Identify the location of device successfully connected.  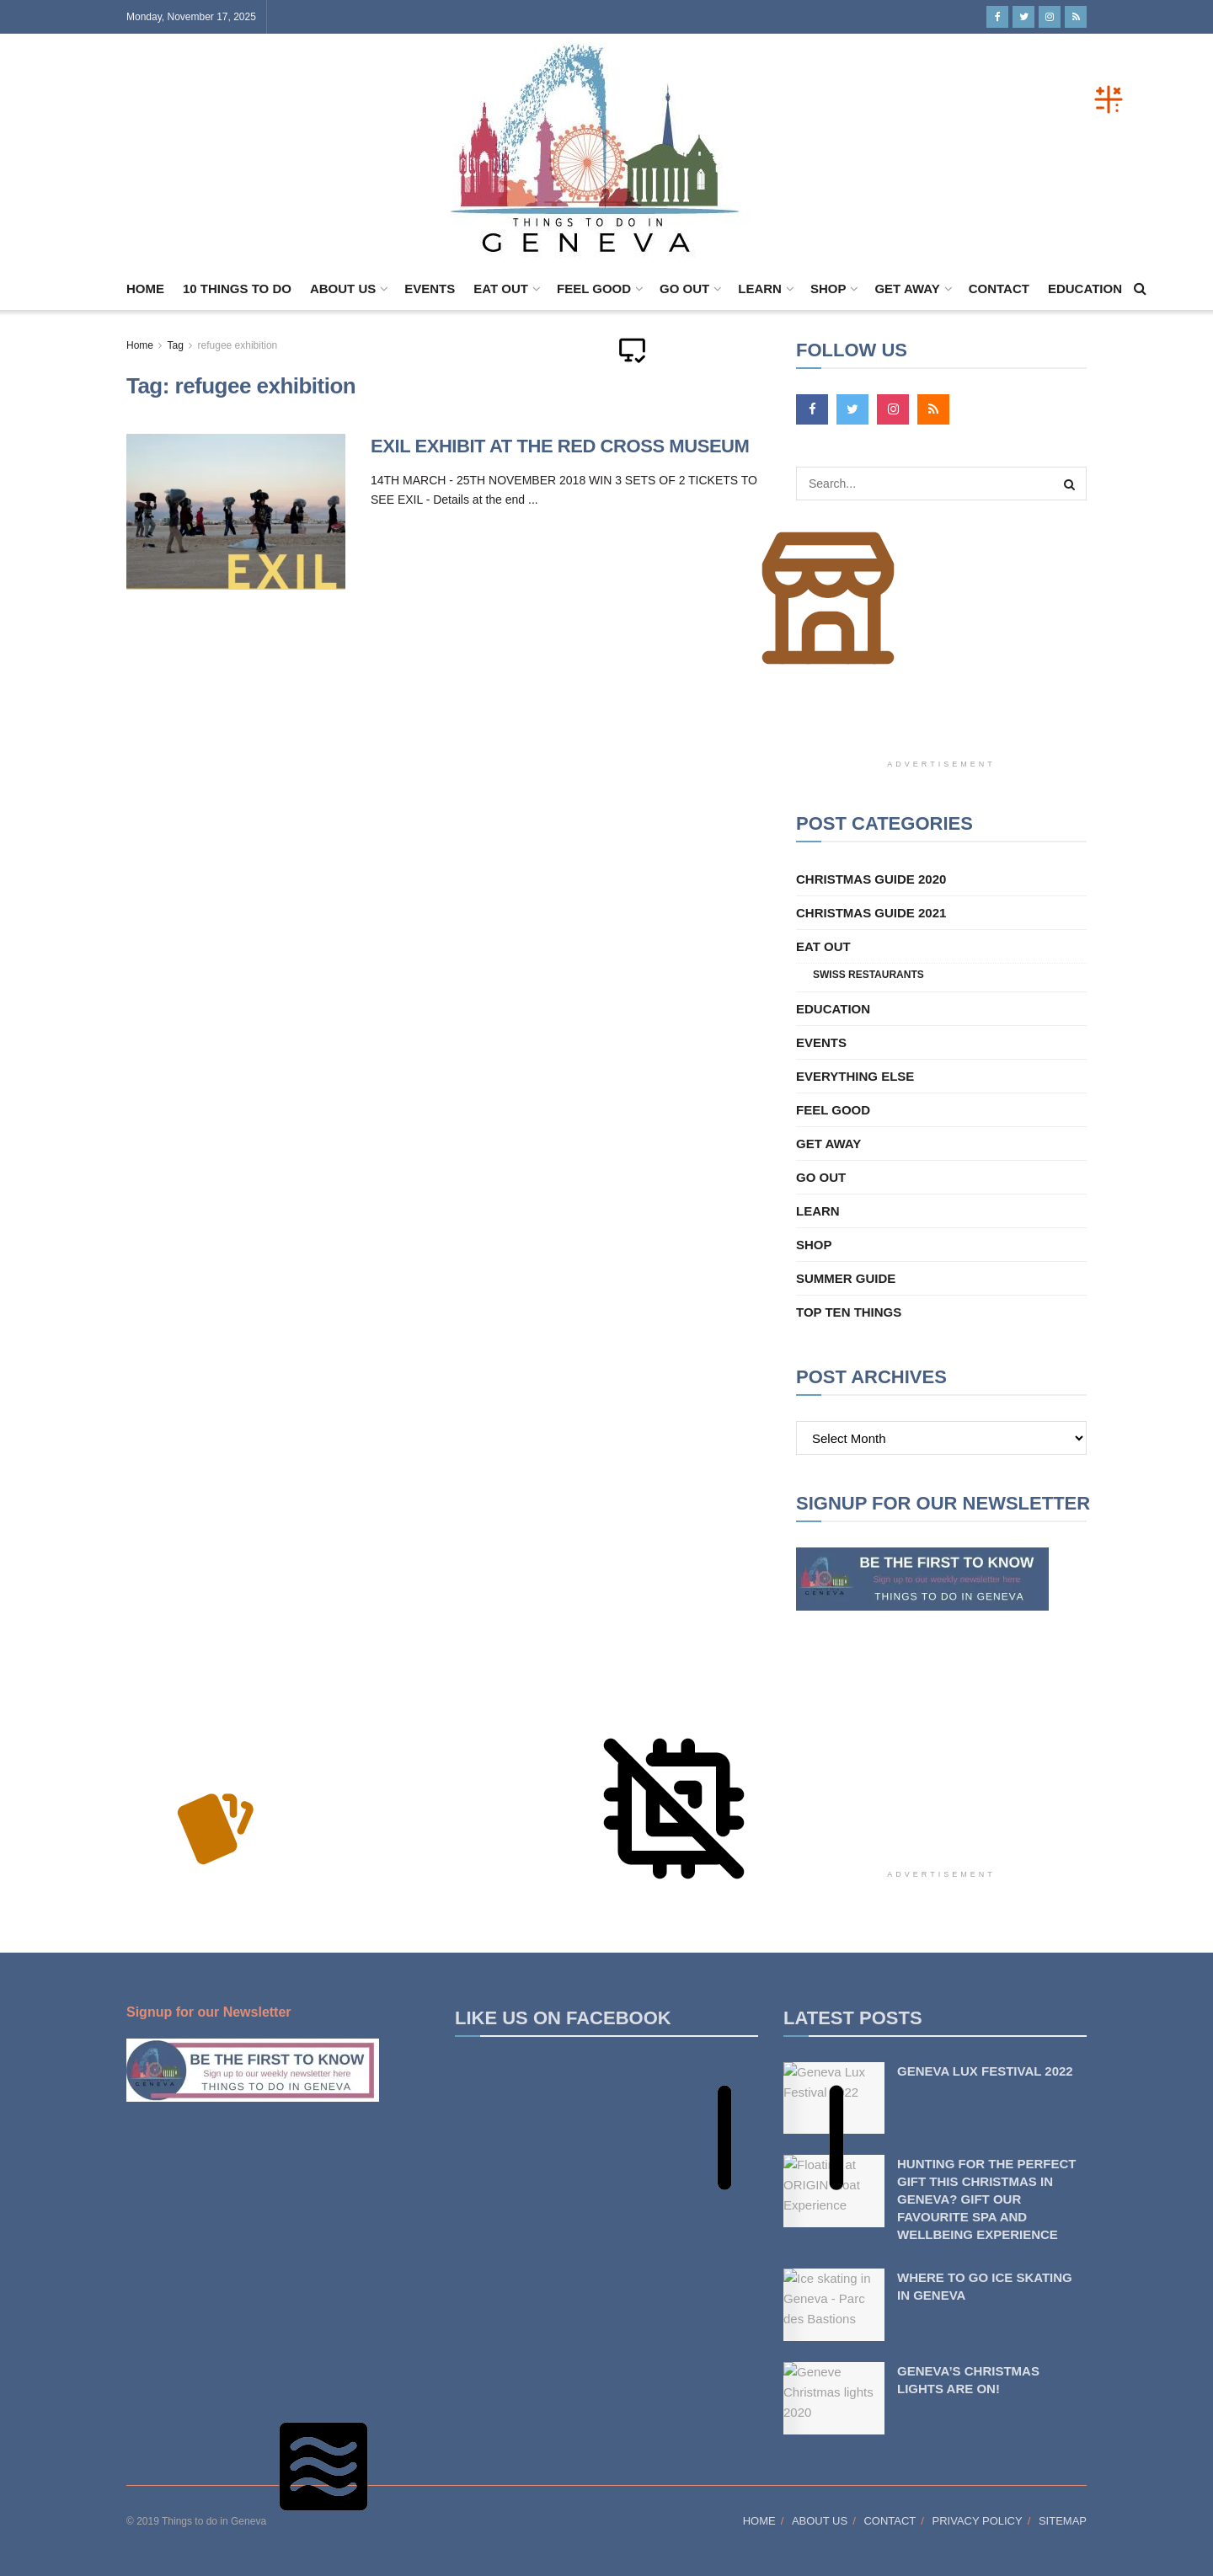
(632, 350).